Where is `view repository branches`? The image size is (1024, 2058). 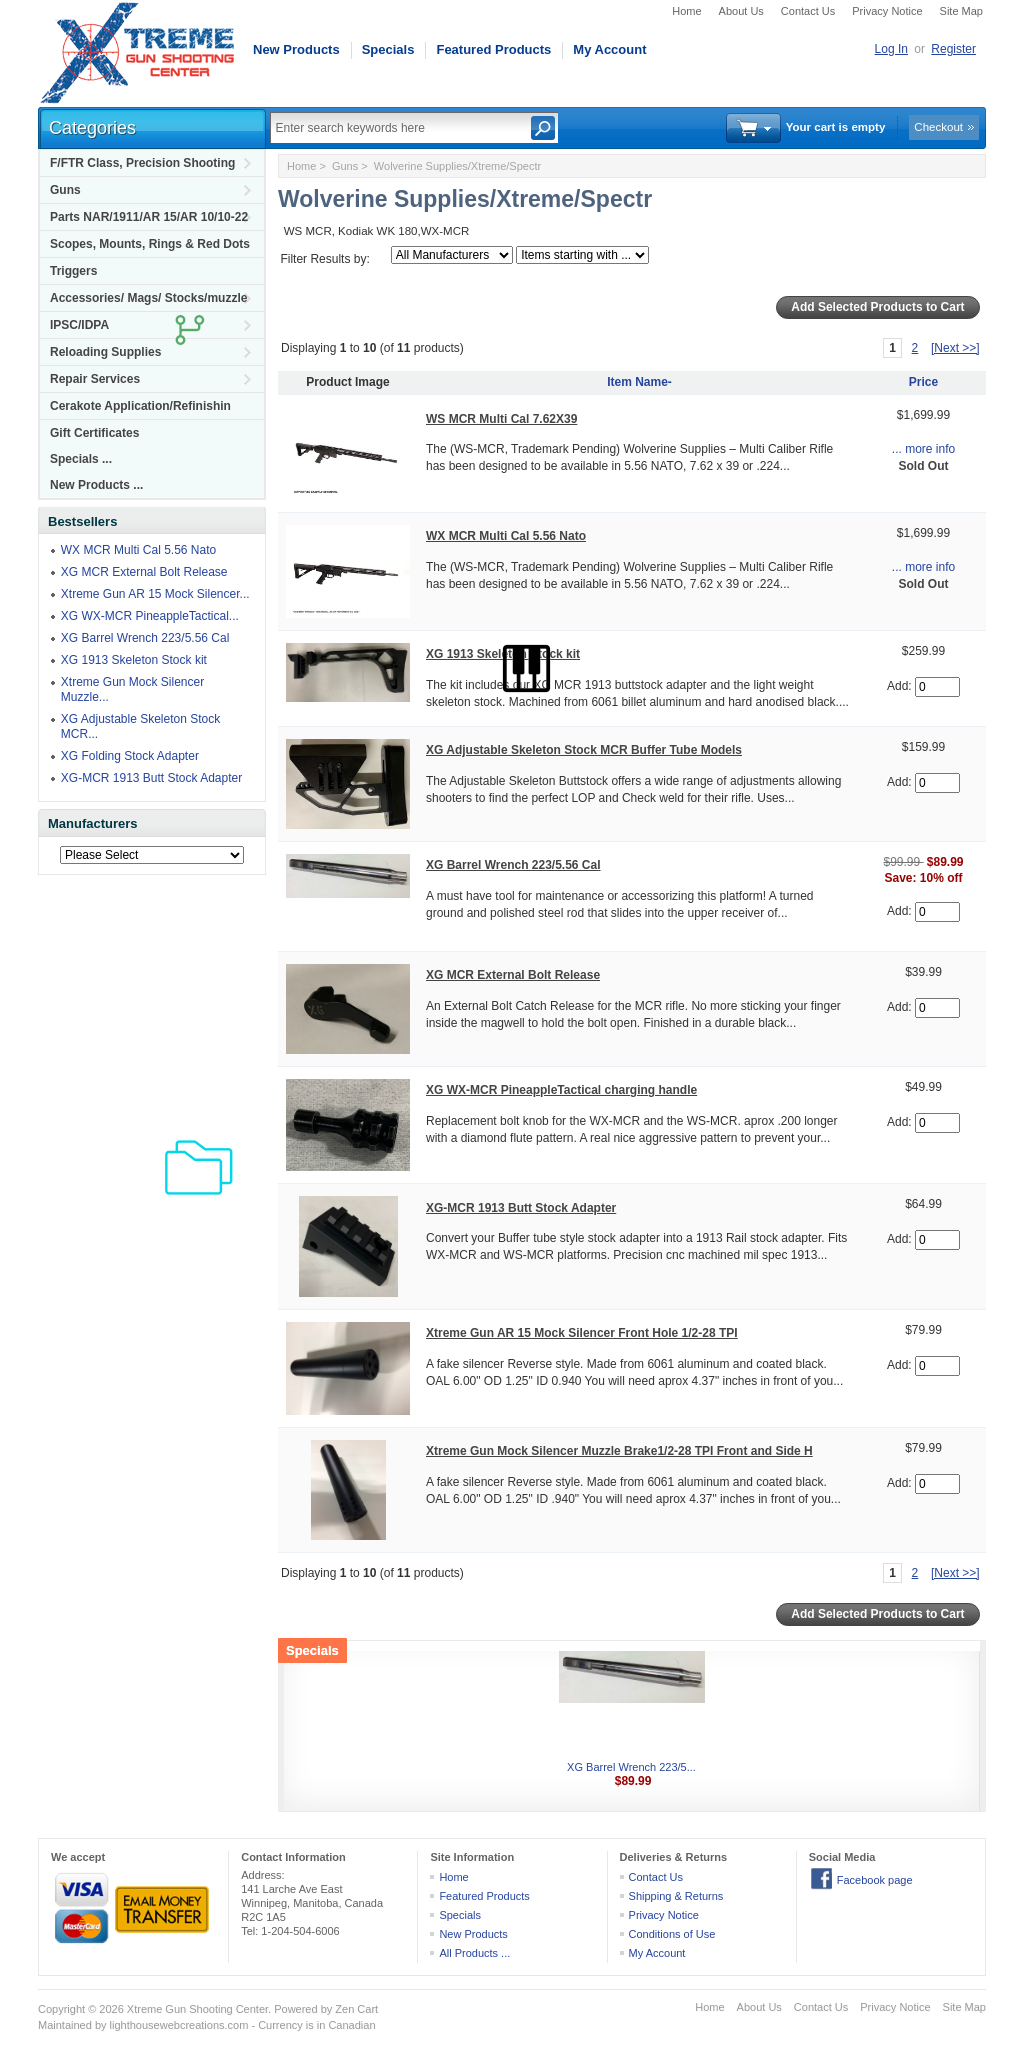
view repository branches is located at coordinates (188, 330).